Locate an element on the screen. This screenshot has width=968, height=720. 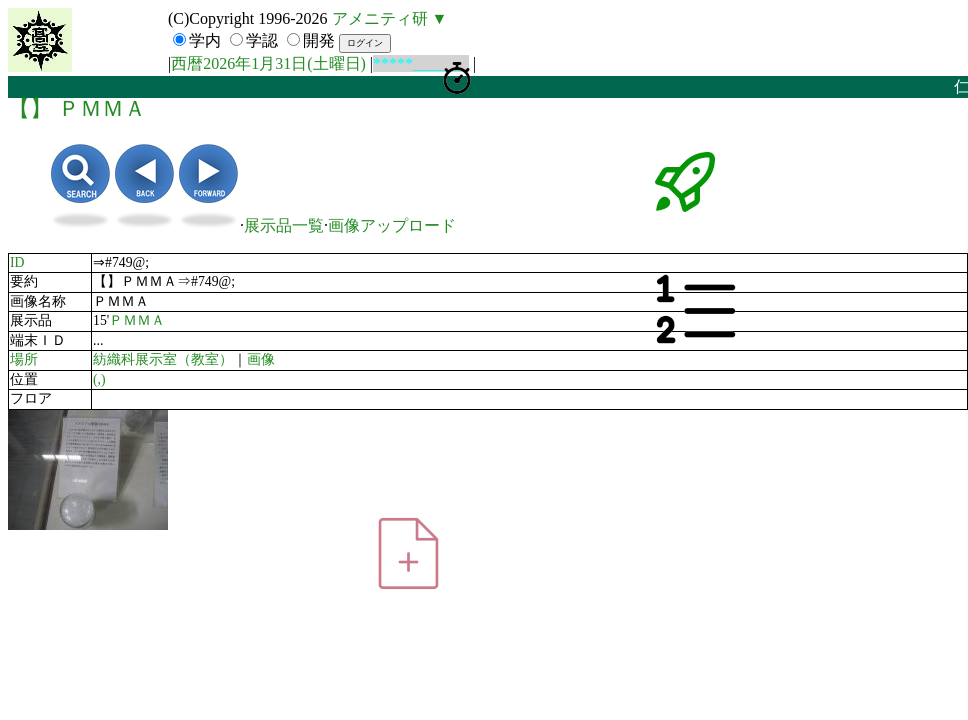
create a new file is located at coordinates (408, 553).